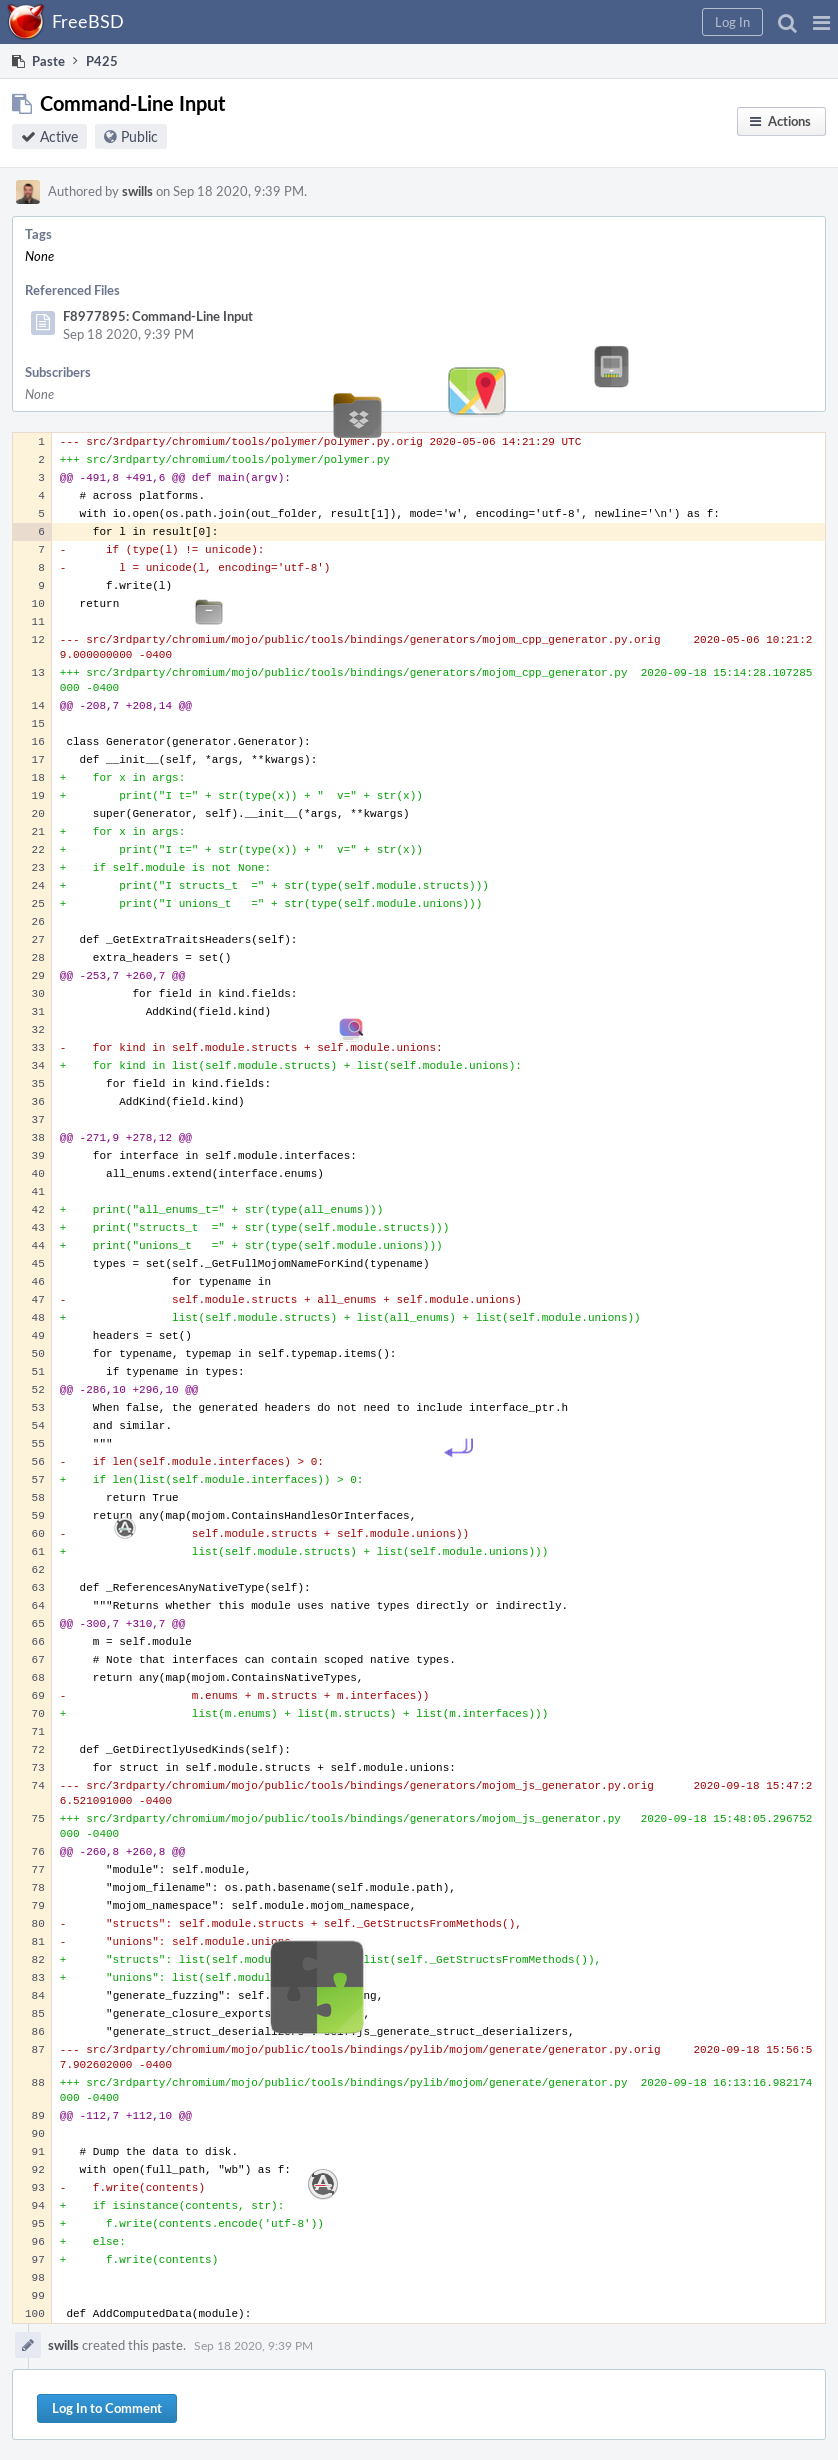  Describe the element at coordinates (611, 366) in the screenshot. I see `nintendo 64 game ROM file` at that location.